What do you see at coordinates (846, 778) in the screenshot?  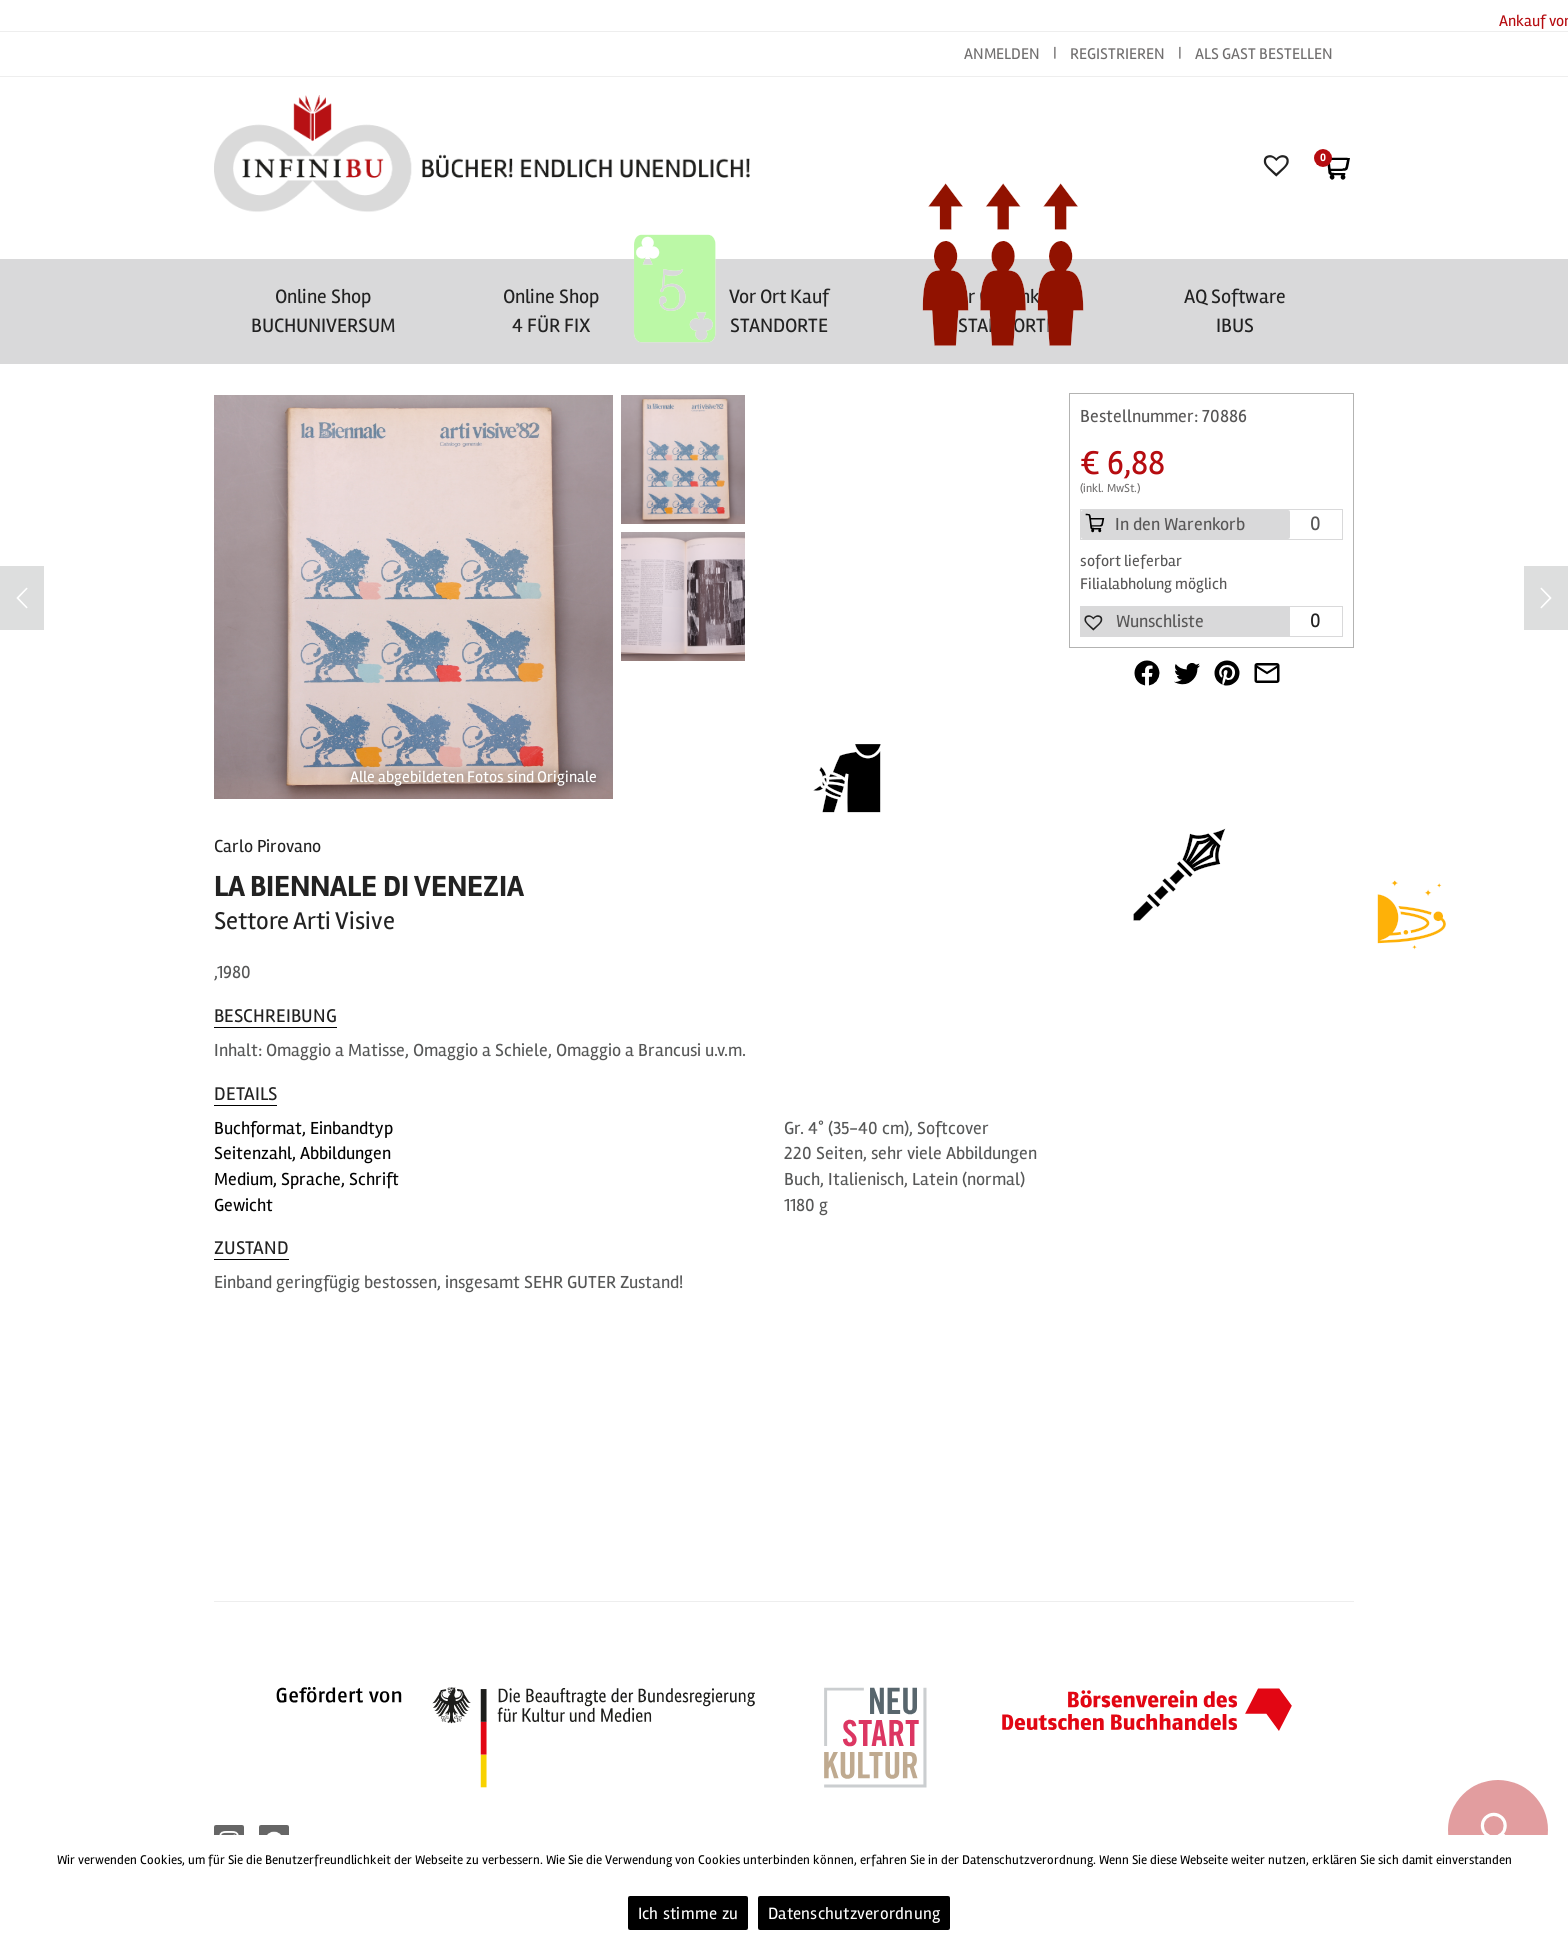 I see `report an injury or health issue` at bounding box center [846, 778].